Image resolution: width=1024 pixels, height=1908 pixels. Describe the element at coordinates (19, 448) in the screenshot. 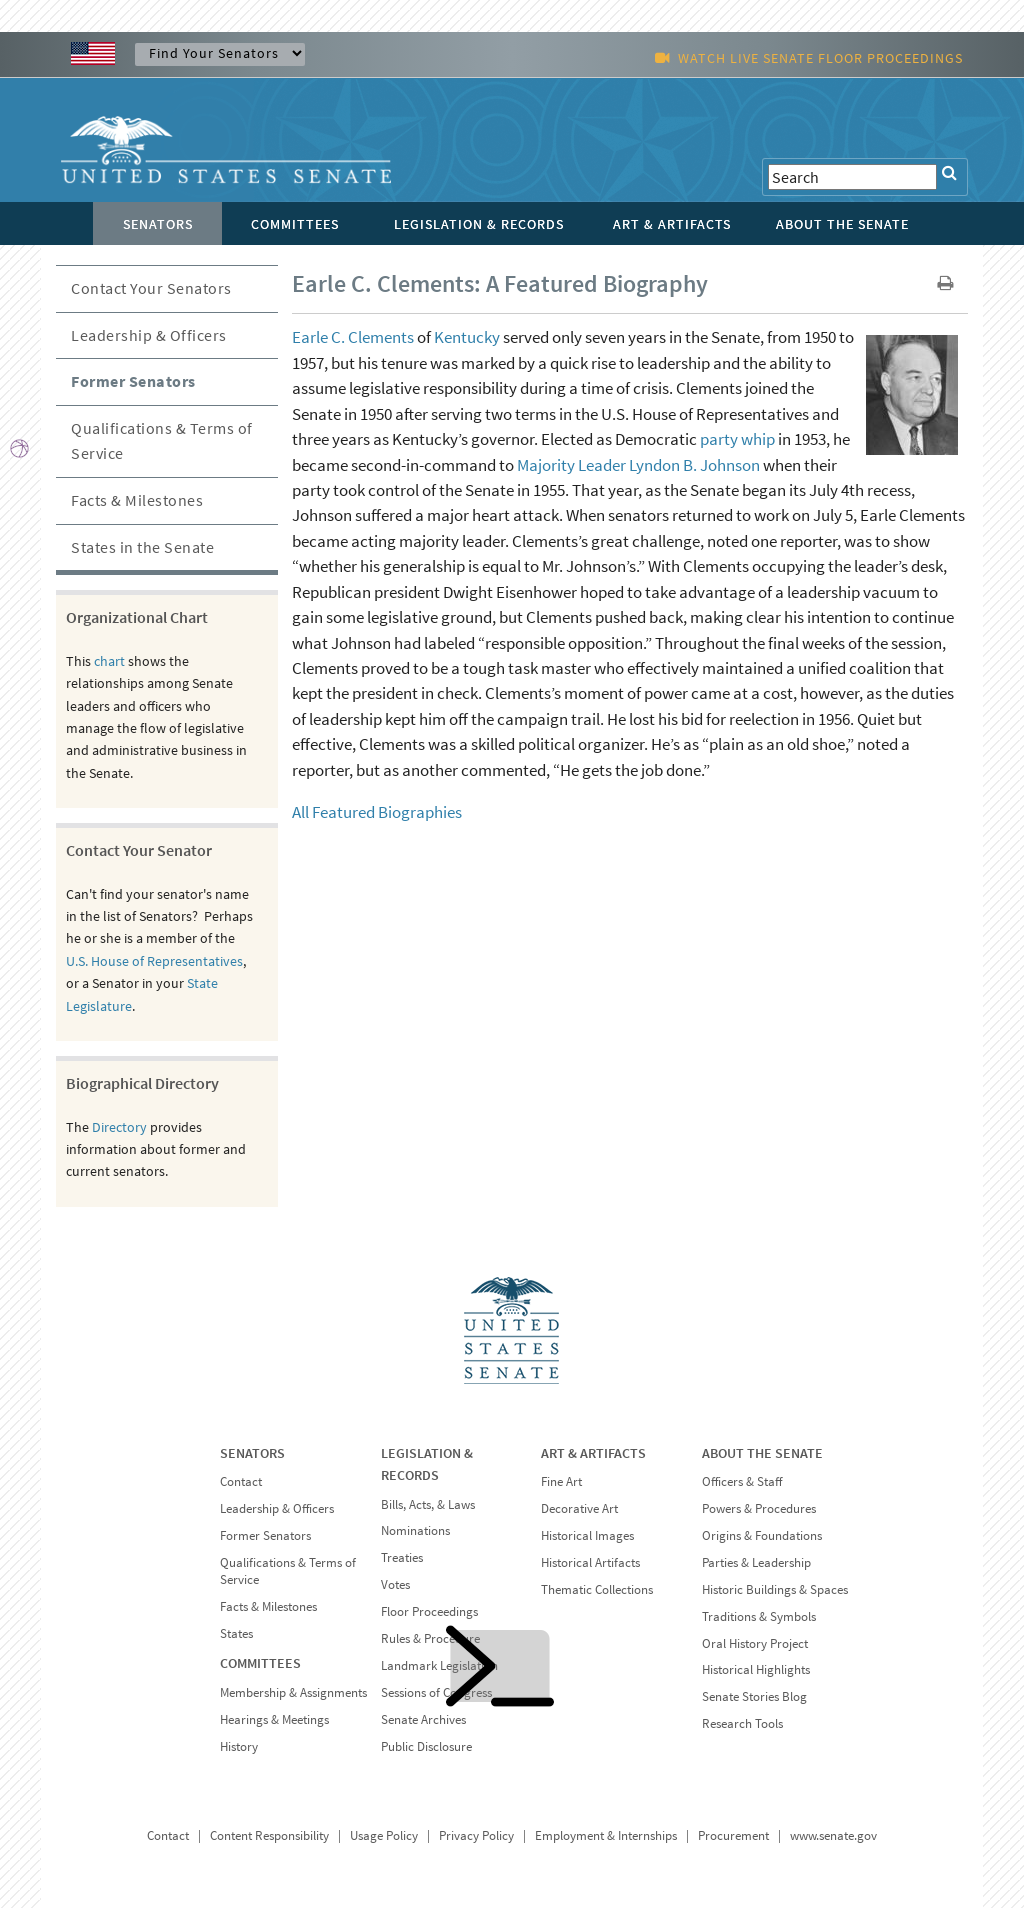

I see `access games or entertainment section` at that location.